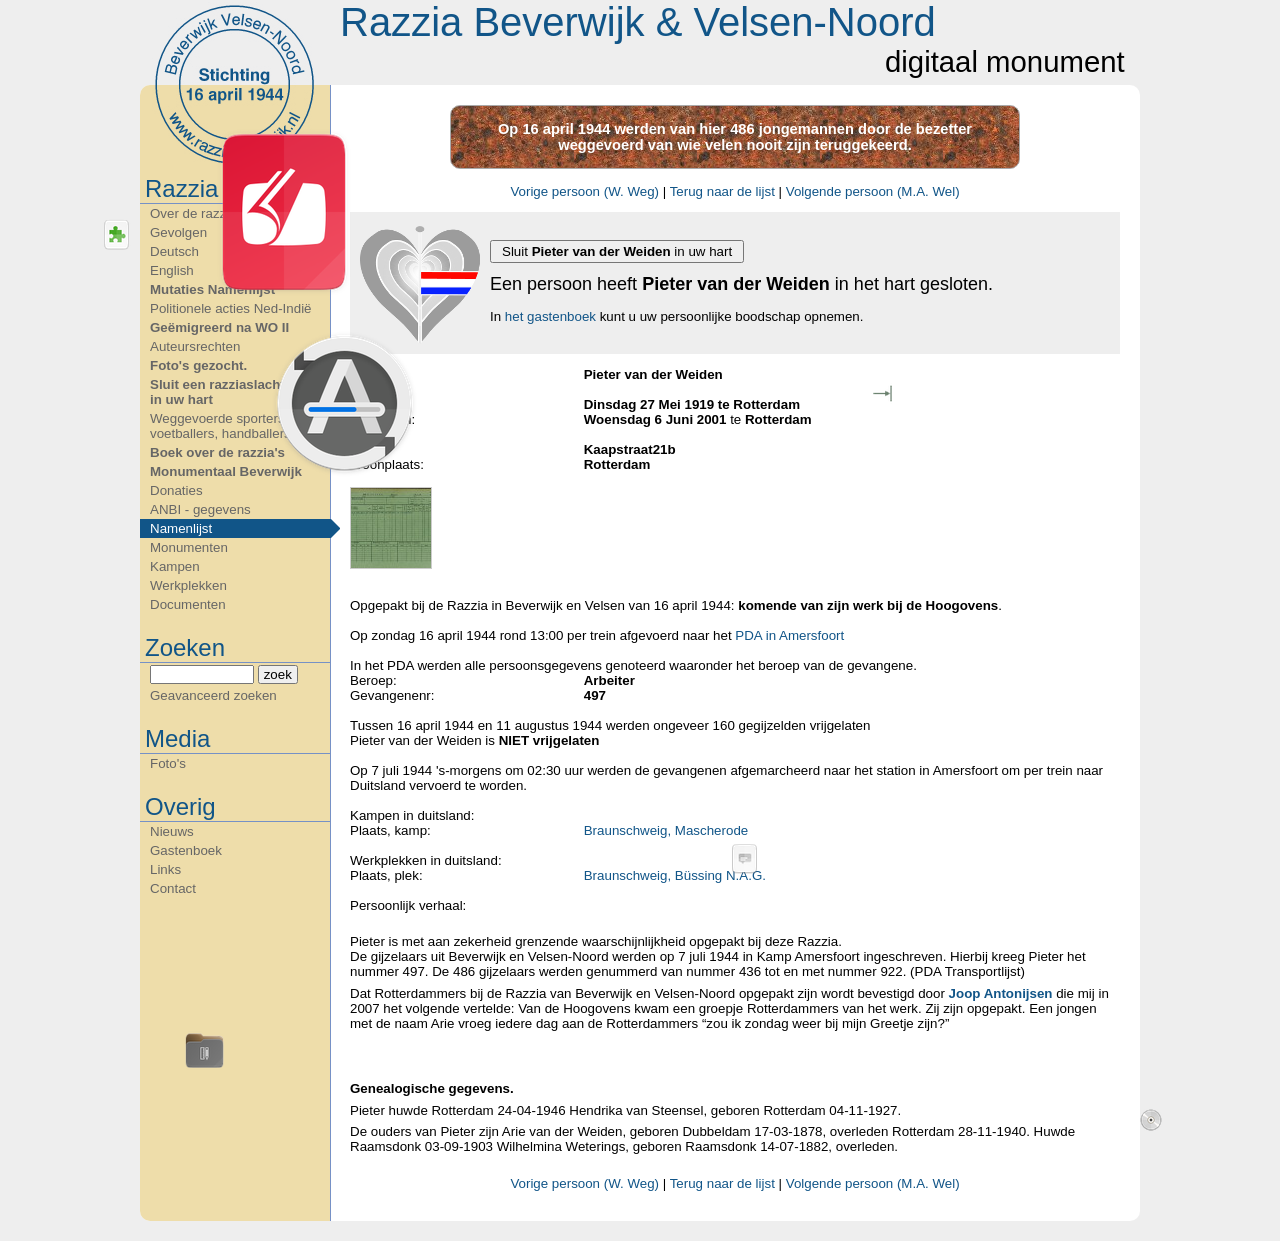  I want to click on firefox browser extension or add-on installer file, so click(116, 234).